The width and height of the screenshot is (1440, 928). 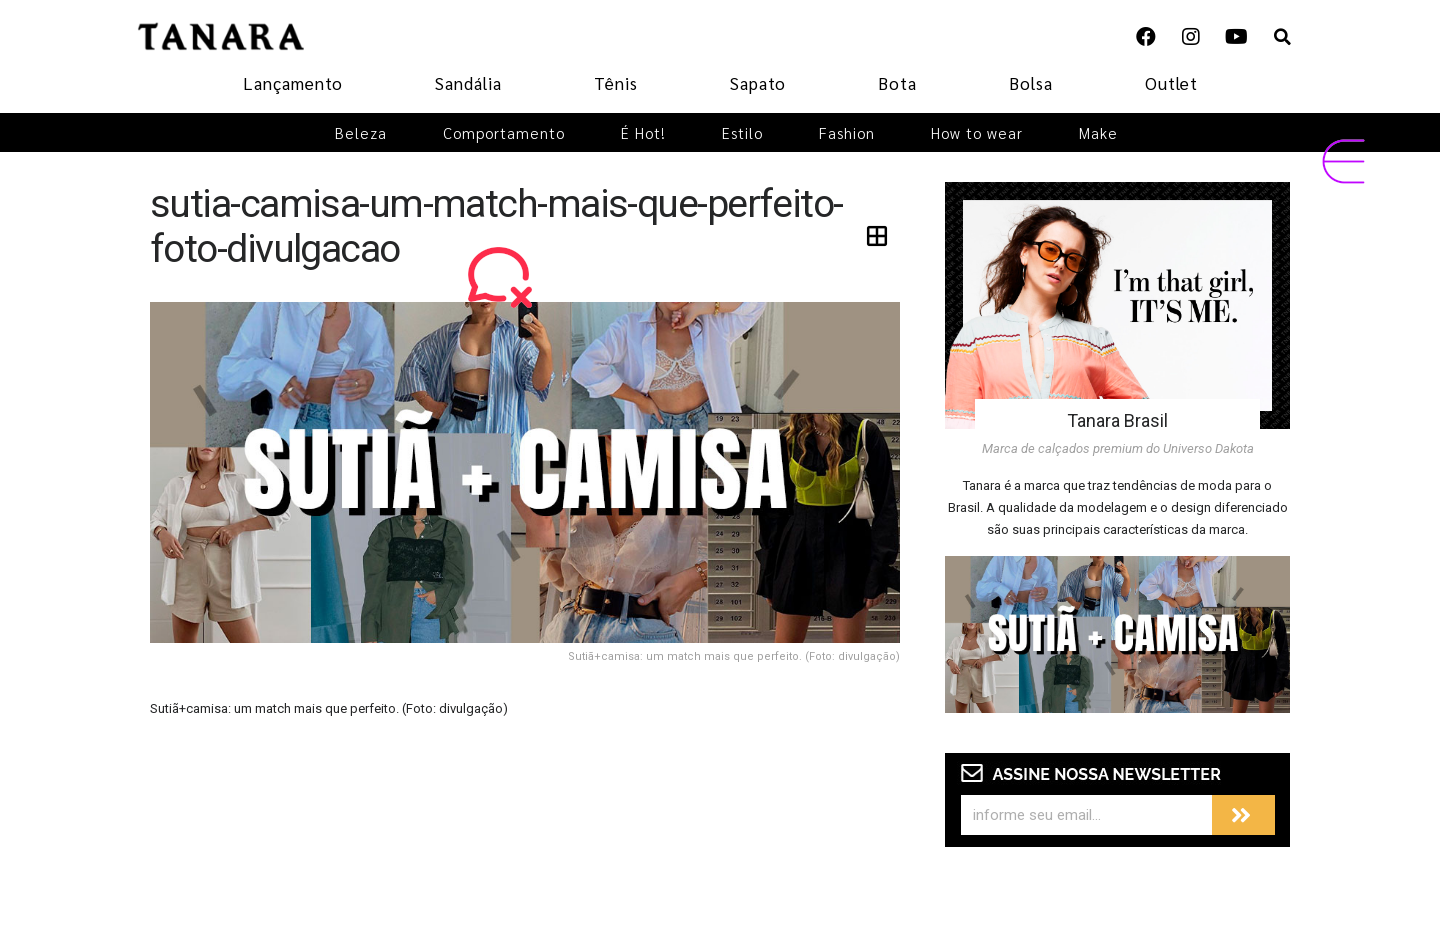 What do you see at coordinates (1344, 161) in the screenshot?
I see `indicates set membership in mathematical notation` at bounding box center [1344, 161].